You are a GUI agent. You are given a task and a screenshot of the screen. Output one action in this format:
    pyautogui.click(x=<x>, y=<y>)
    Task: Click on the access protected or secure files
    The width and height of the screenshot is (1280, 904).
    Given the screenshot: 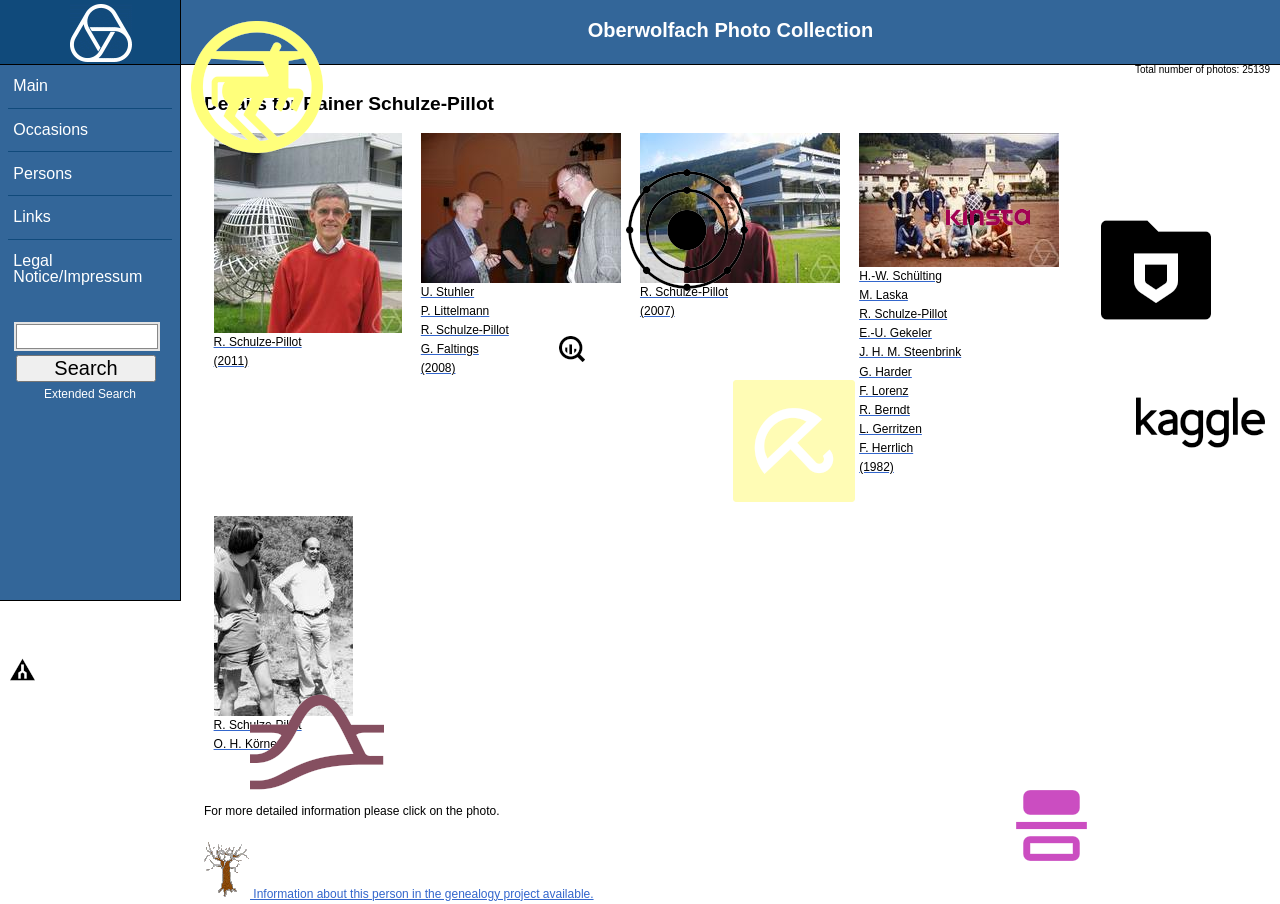 What is the action you would take?
    pyautogui.click(x=1156, y=270)
    